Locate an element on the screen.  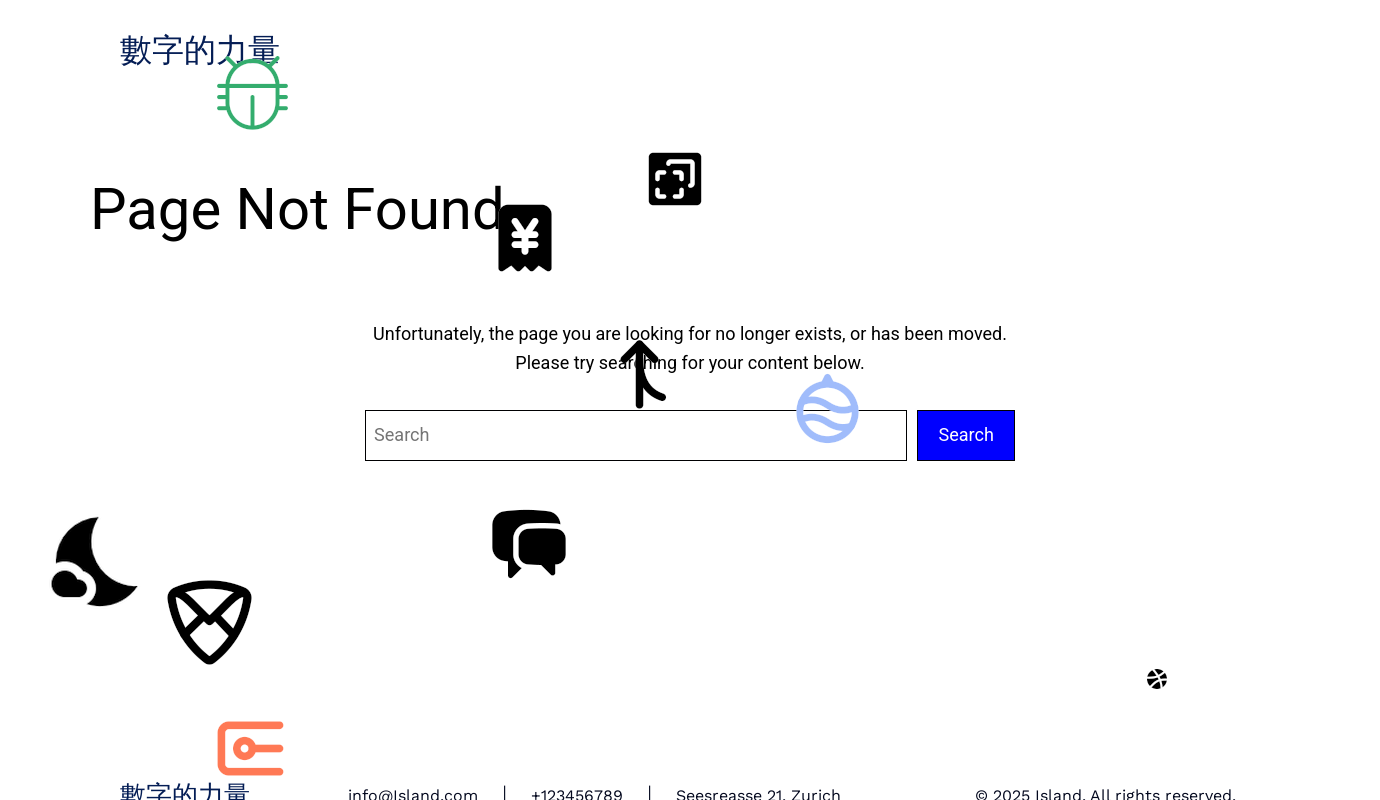
holiday or seasonal decoration indicator is located at coordinates (827, 408).